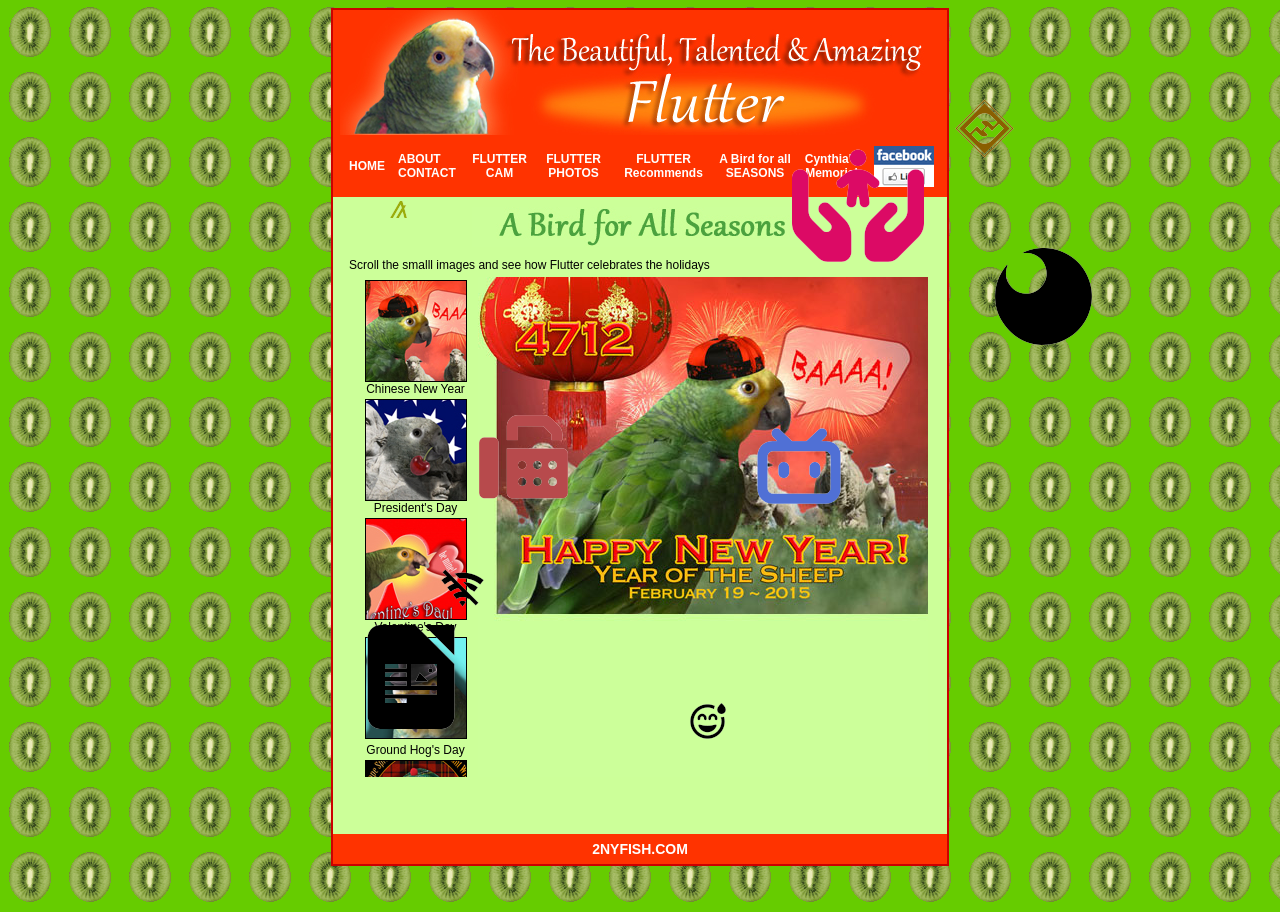 This screenshot has width=1280, height=912. What do you see at coordinates (799, 470) in the screenshot?
I see `open bilibili app` at bounding box center [799, 470].